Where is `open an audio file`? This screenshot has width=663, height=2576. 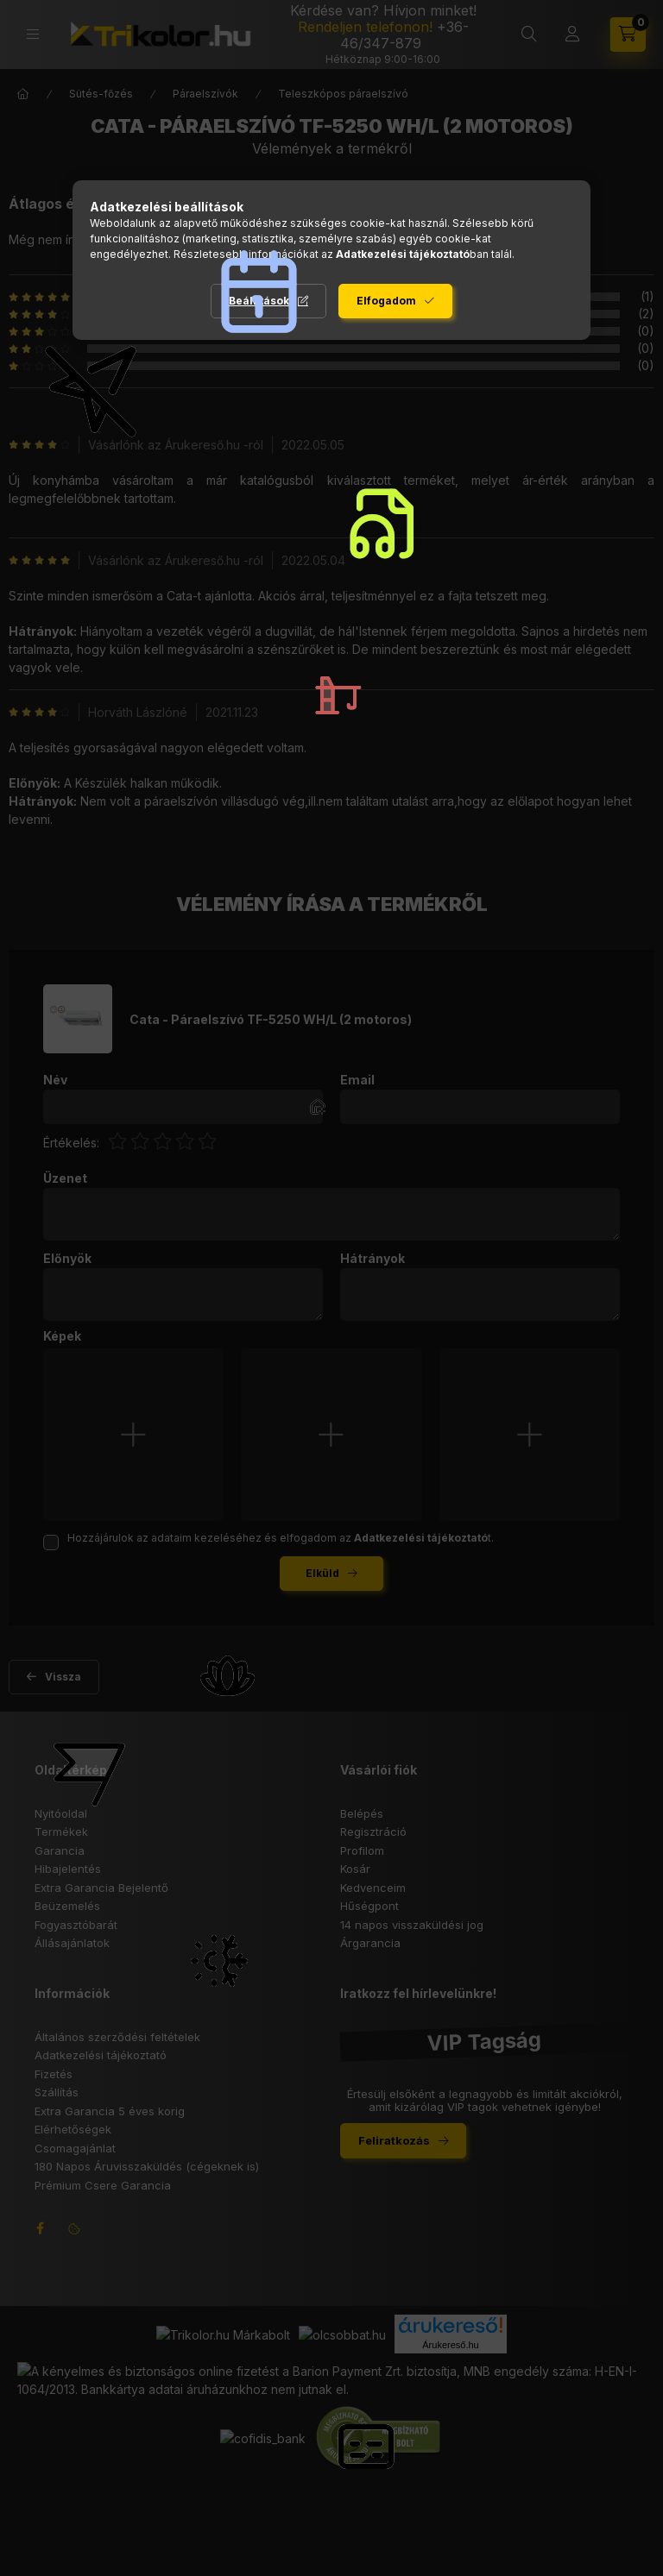
open an audio file is located at coordinates (385, 524).